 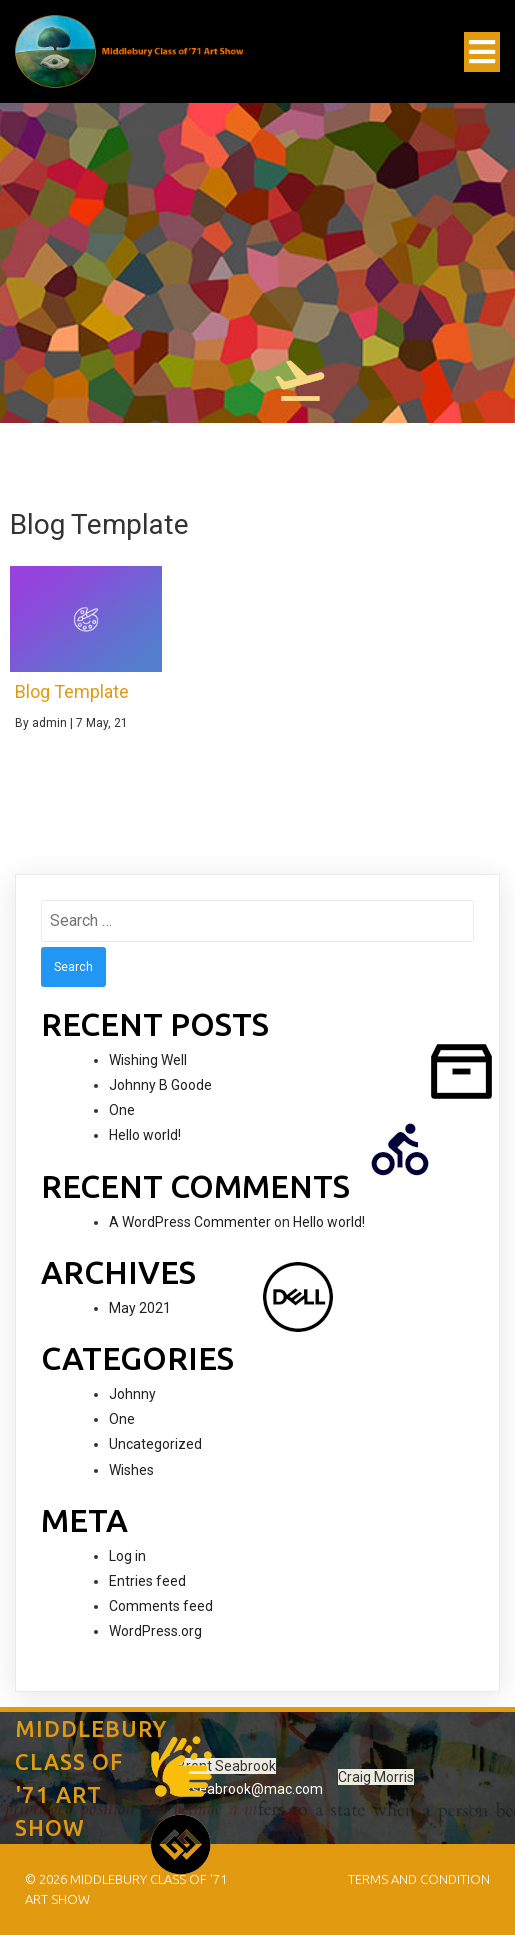 I want to click on dell brand or product identifier, so click(x=298, y=1297).